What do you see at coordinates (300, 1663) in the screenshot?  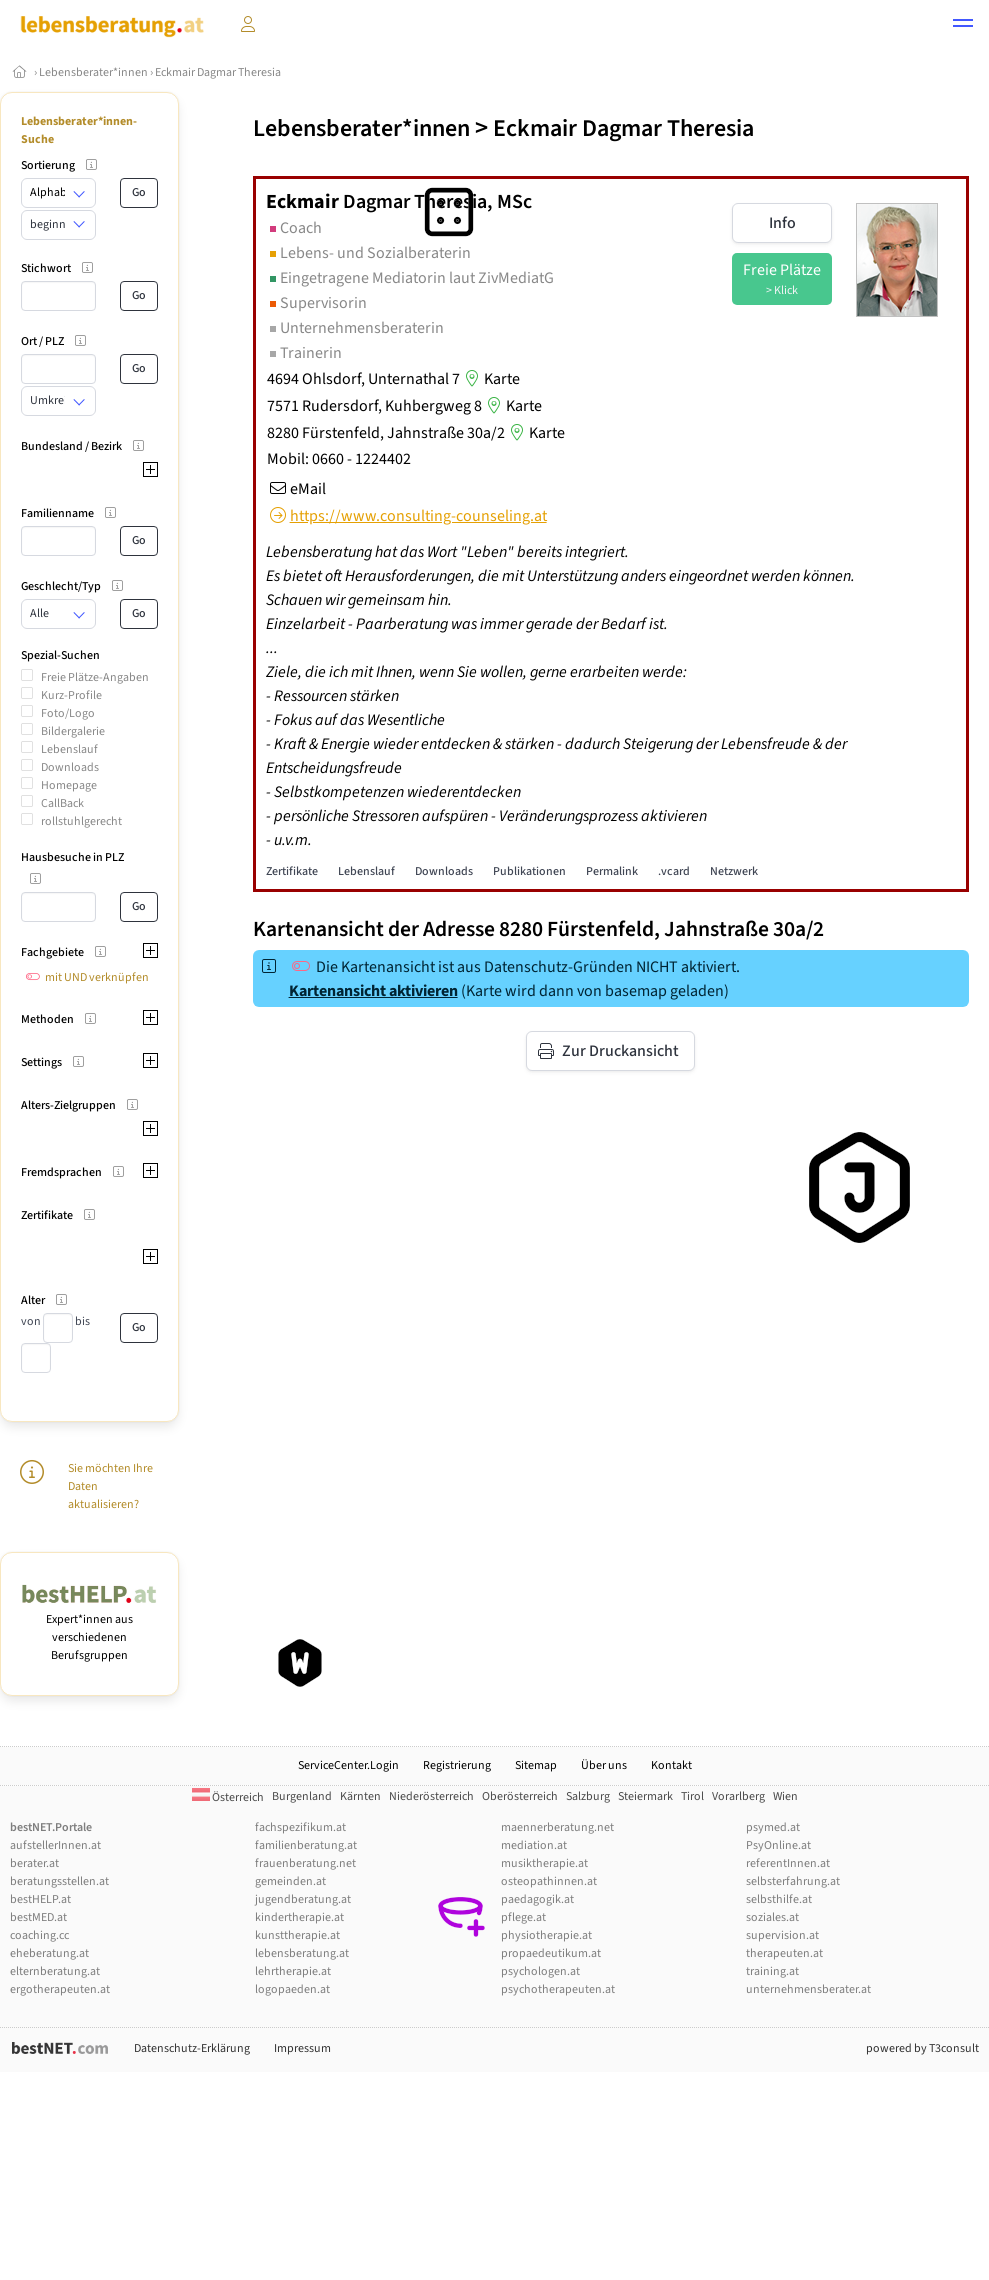 I see `access wallet or payment features` at bounding box center [300, 1663].